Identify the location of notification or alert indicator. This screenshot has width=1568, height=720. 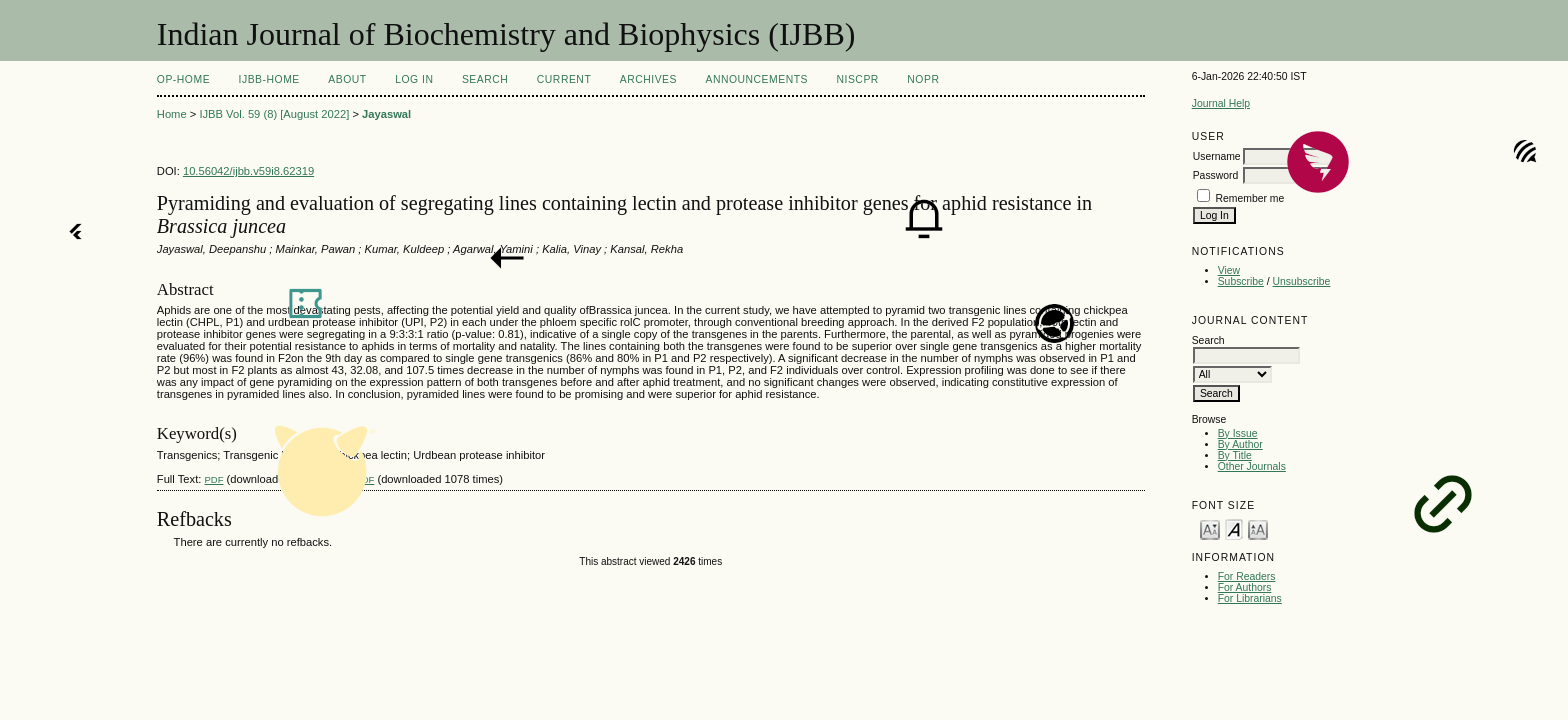
(924, 218).